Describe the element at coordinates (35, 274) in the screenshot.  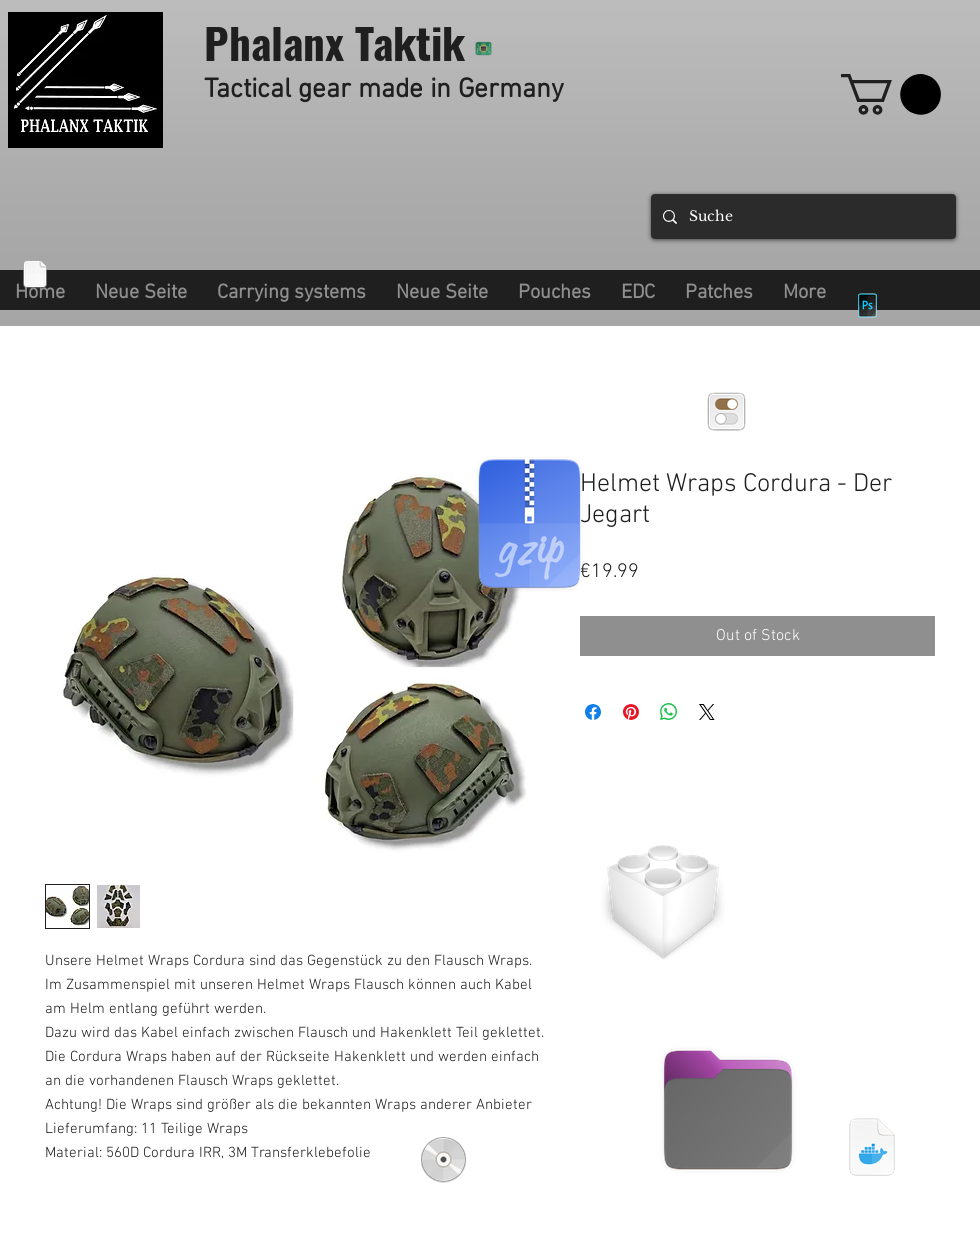
I see `indicates an empty or blank file` at that location.